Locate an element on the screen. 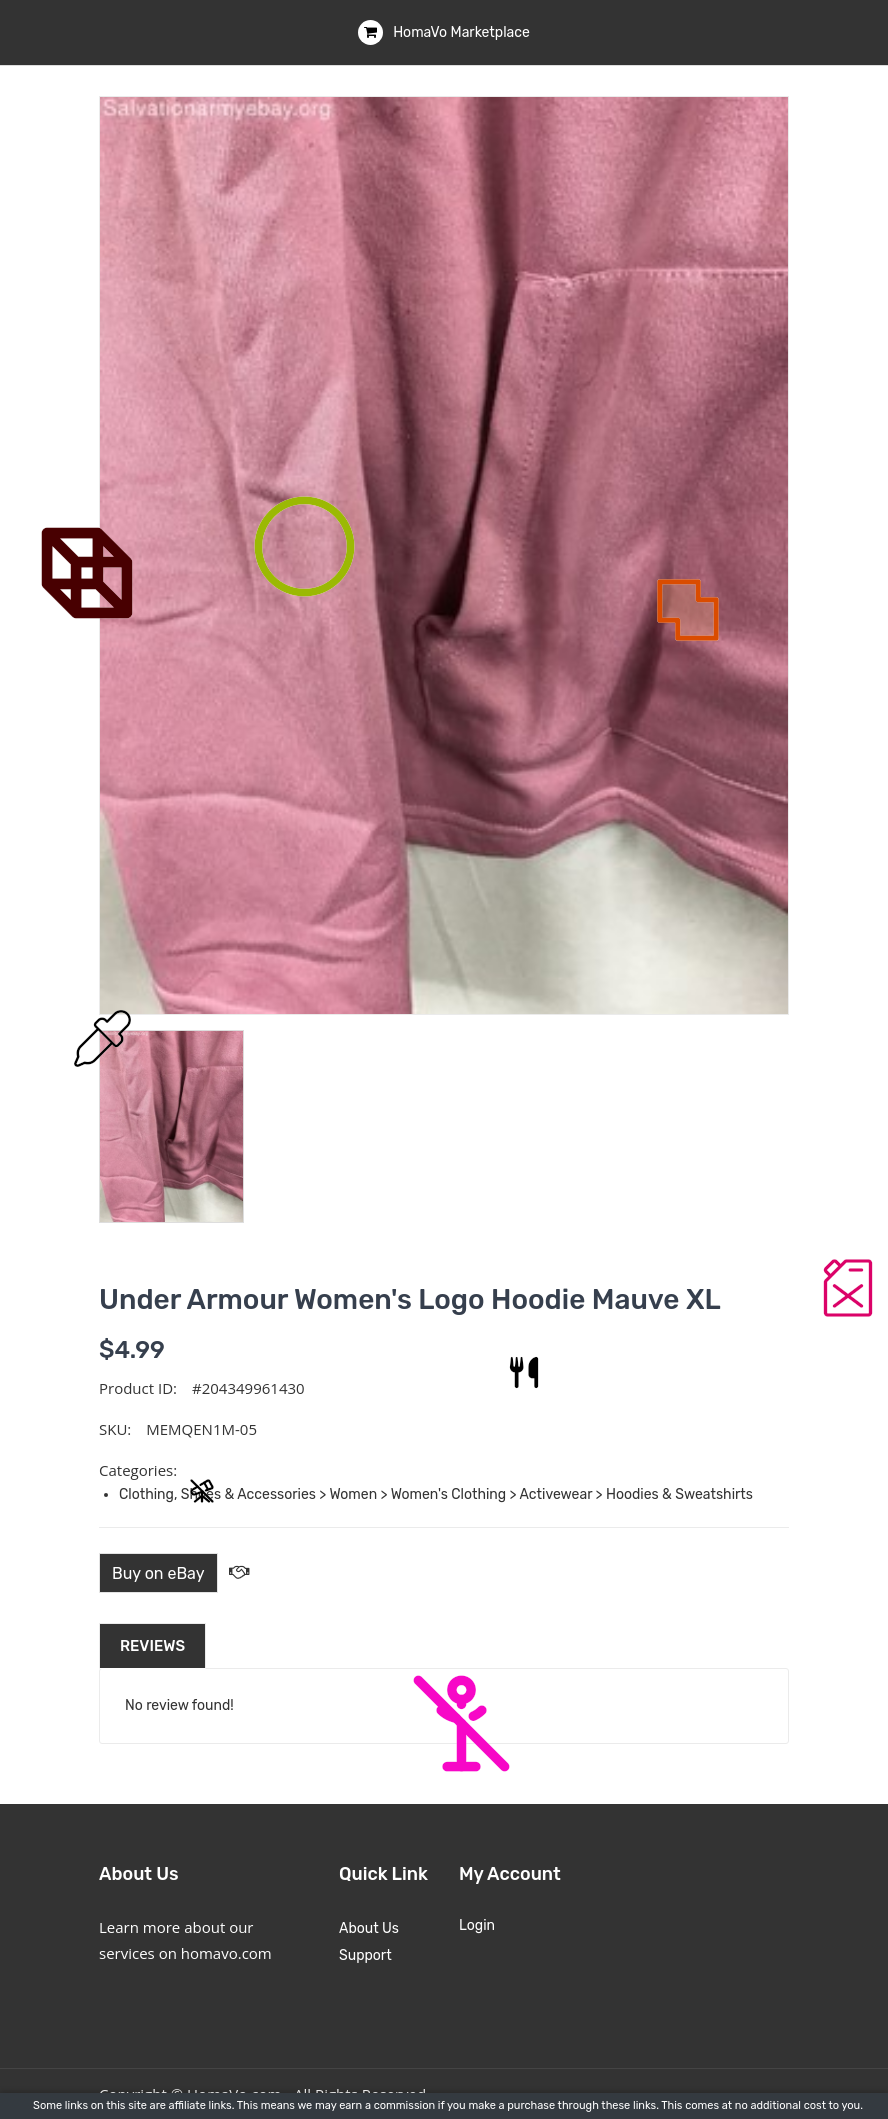 This screenshot has width=888, height=2119. view 3D model or object is located at coordinates (87, 573).